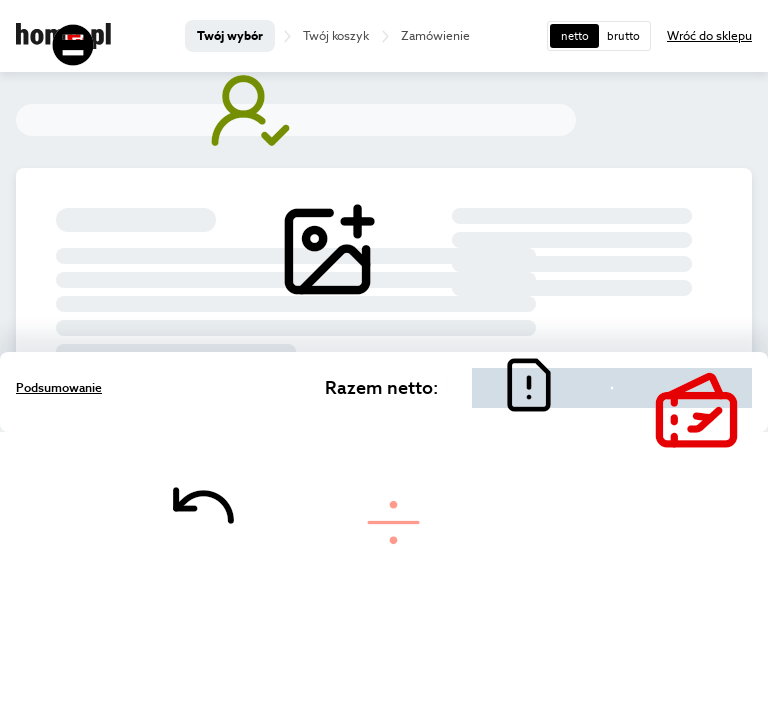 Image resolution: width=768 pixels, height=720 pixels. What do you see at coordinates (250, 110) in the screenshot?
I see `verify or approve a user account` at bounding box center [250, 110].